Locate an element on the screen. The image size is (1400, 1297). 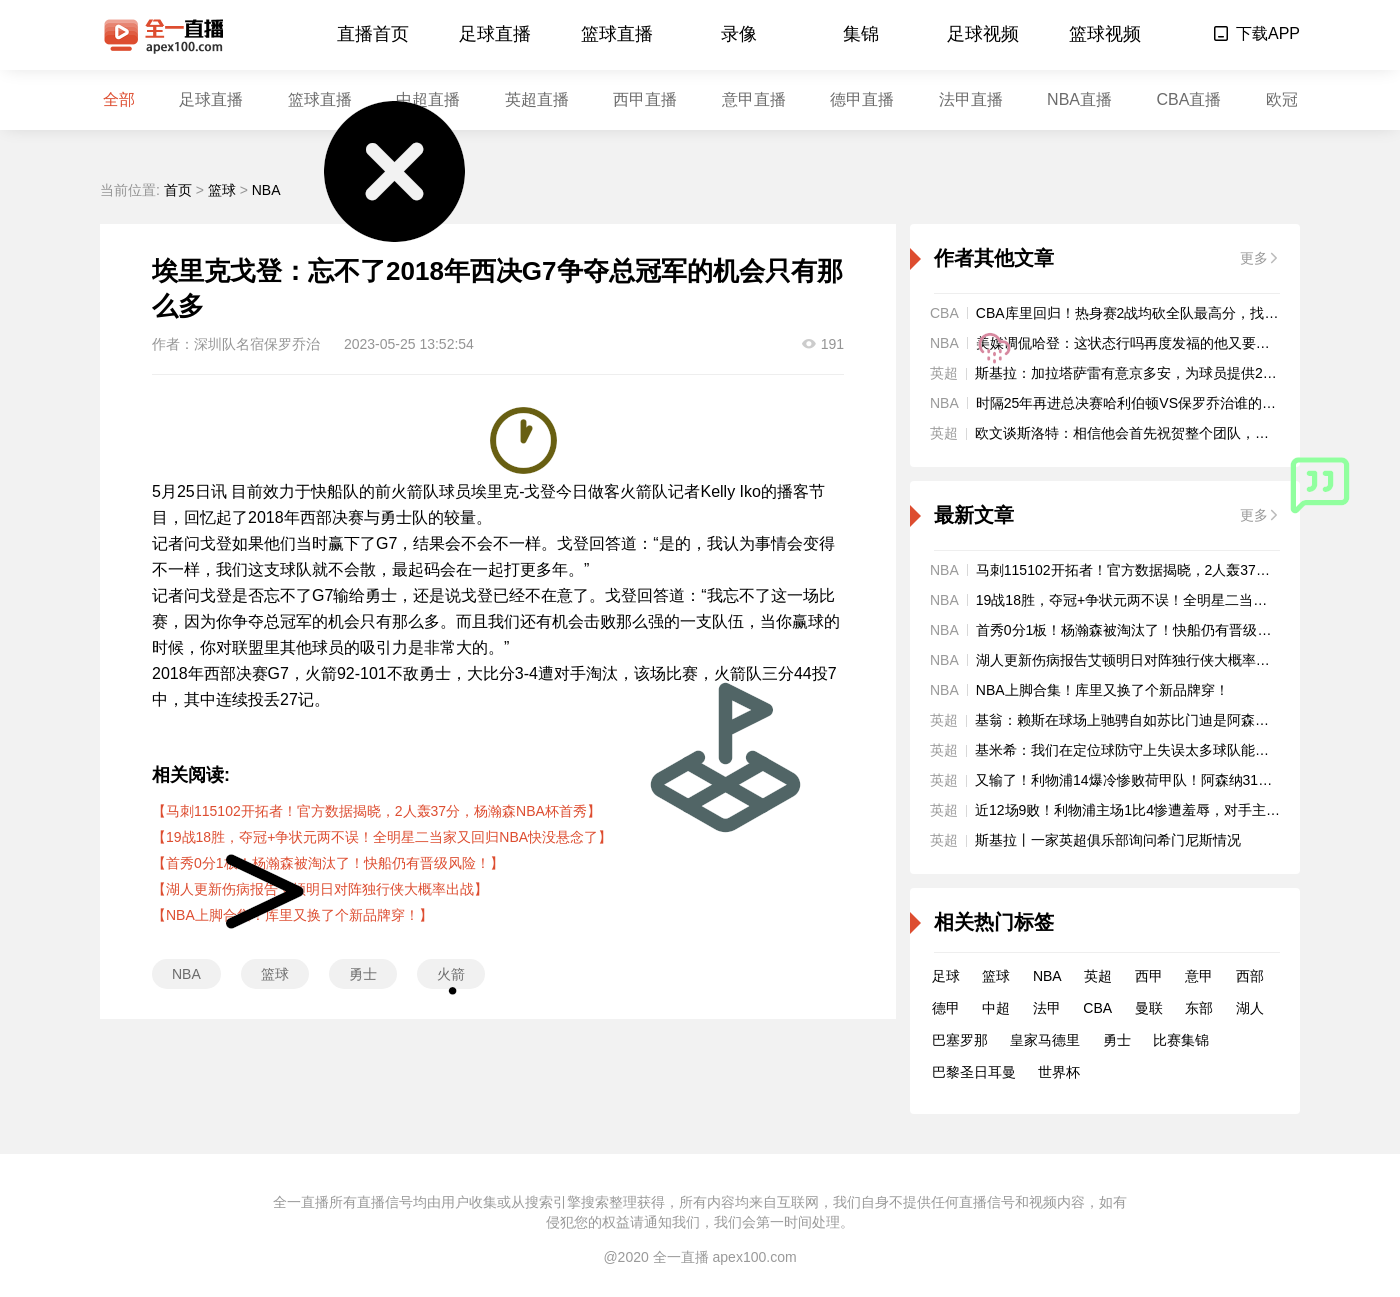
indicates the time is 1 o'clock is located at coordinates (523, 440).